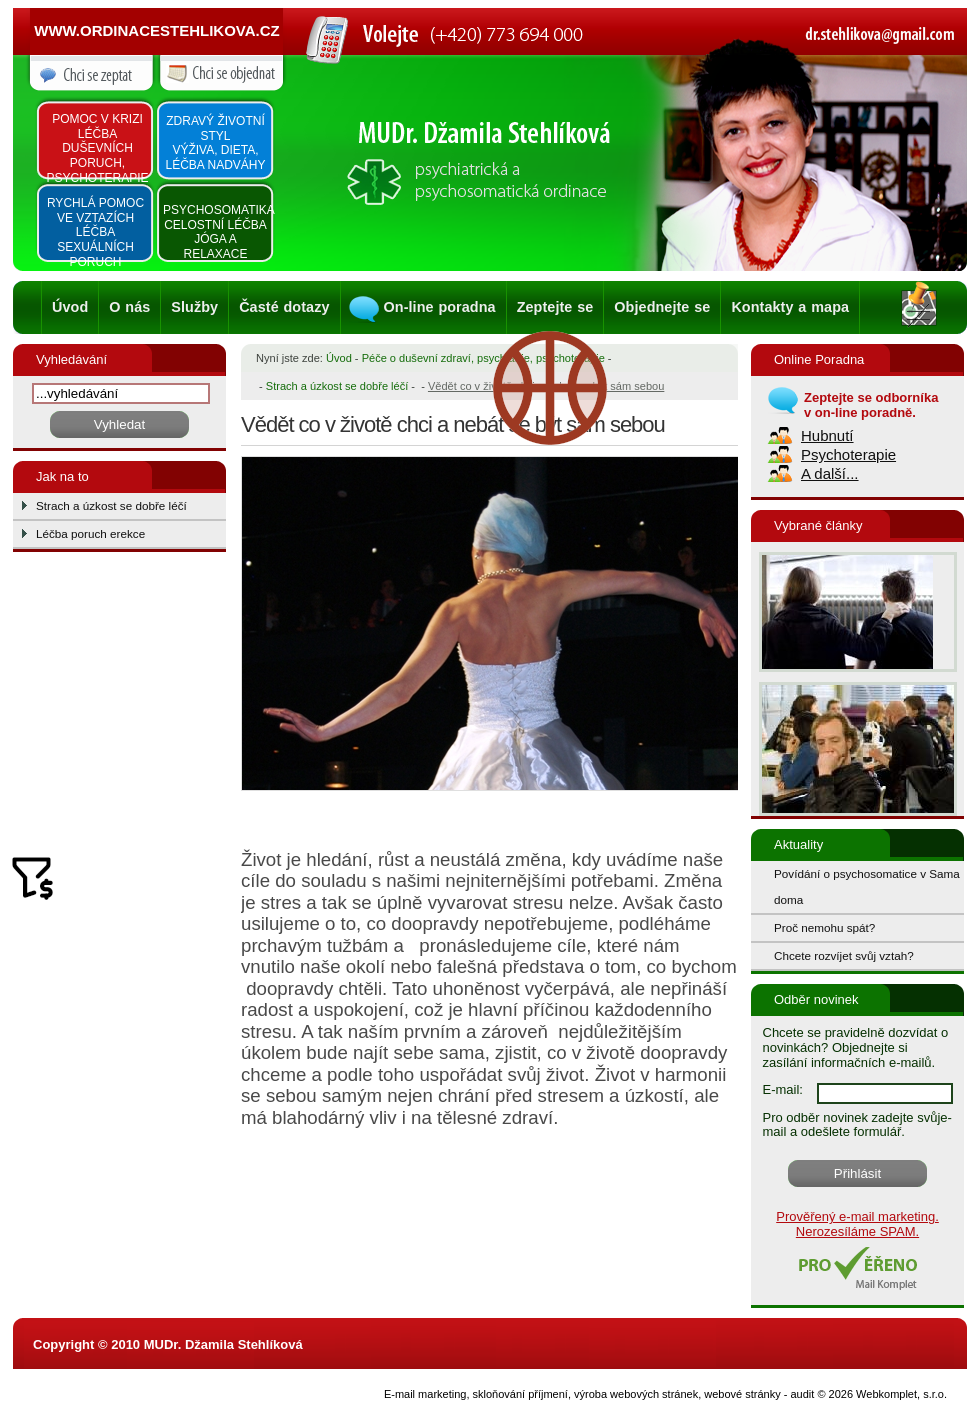  What do you see at coordinates (918, 315) in the screenshot?
I see `indicates values are not equal or mismatched` at bounding box center [918, 315].